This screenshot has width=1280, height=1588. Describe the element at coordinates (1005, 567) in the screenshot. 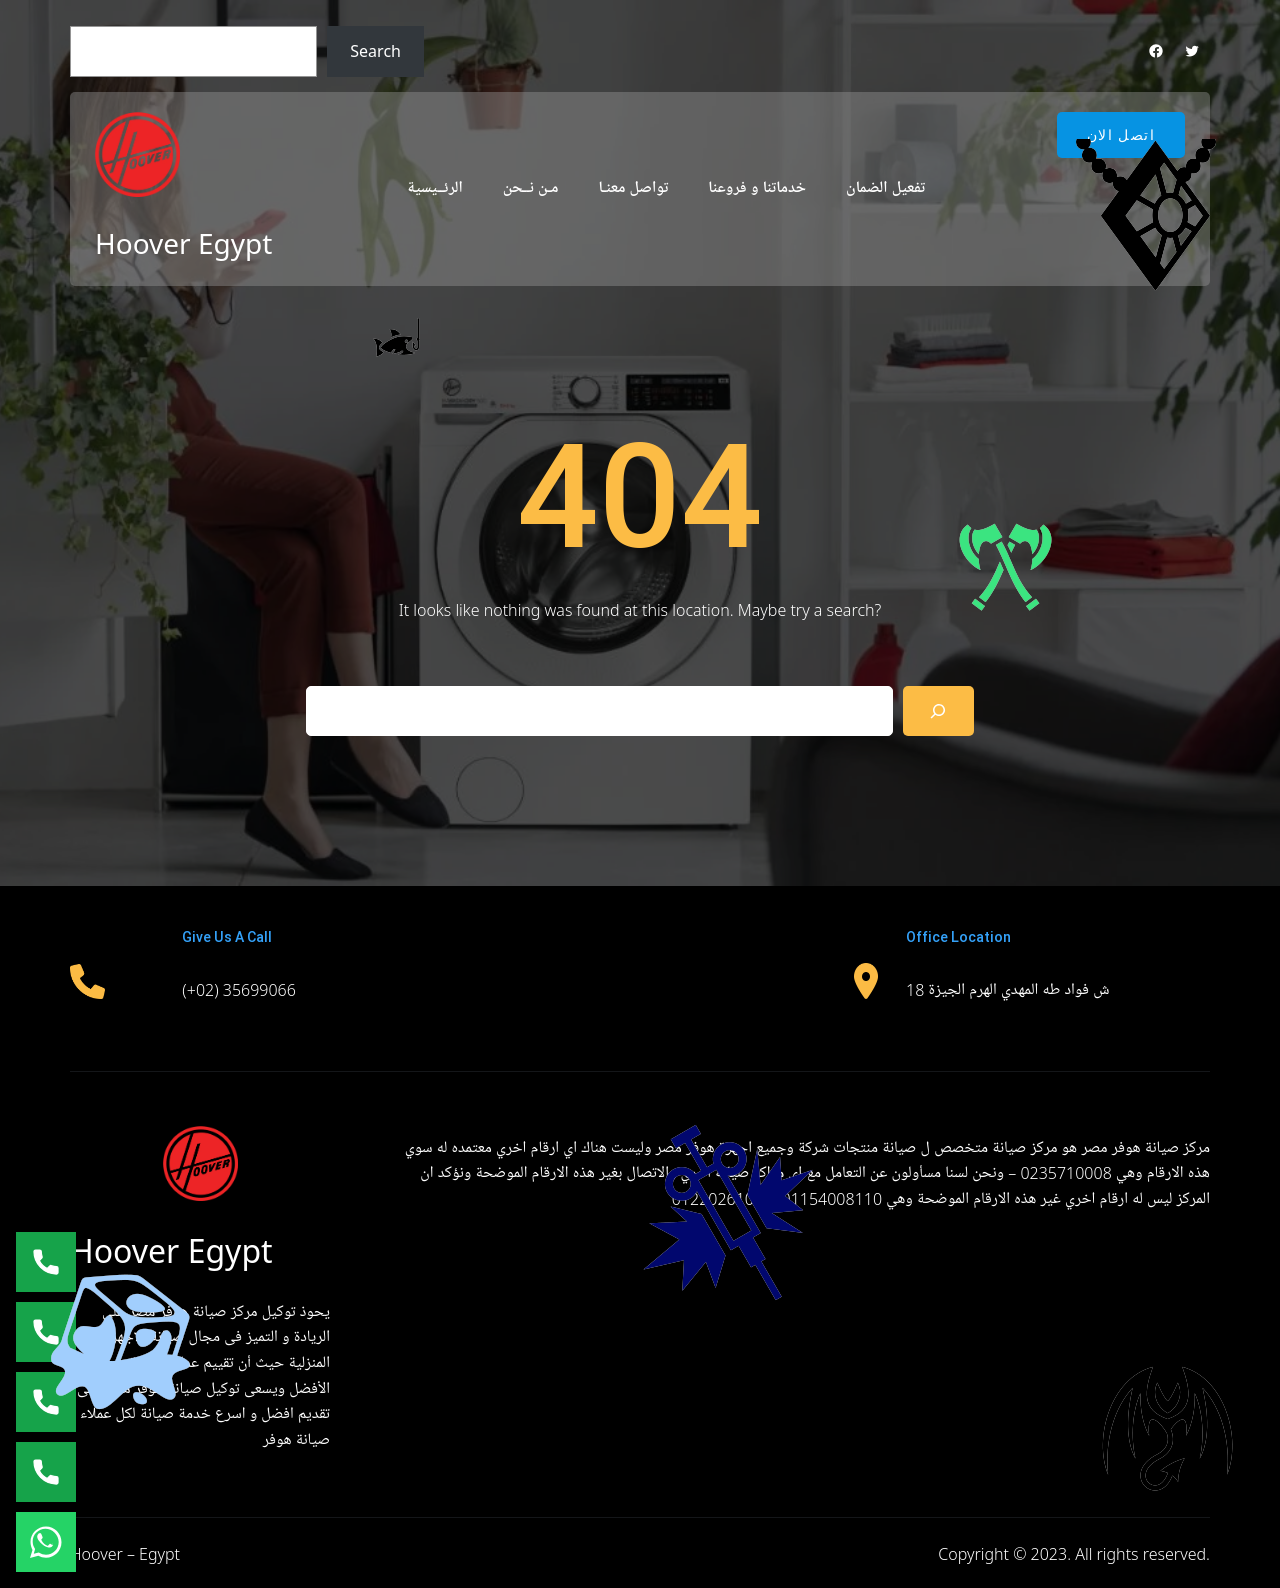

I see `access combat or battle features` at that location.